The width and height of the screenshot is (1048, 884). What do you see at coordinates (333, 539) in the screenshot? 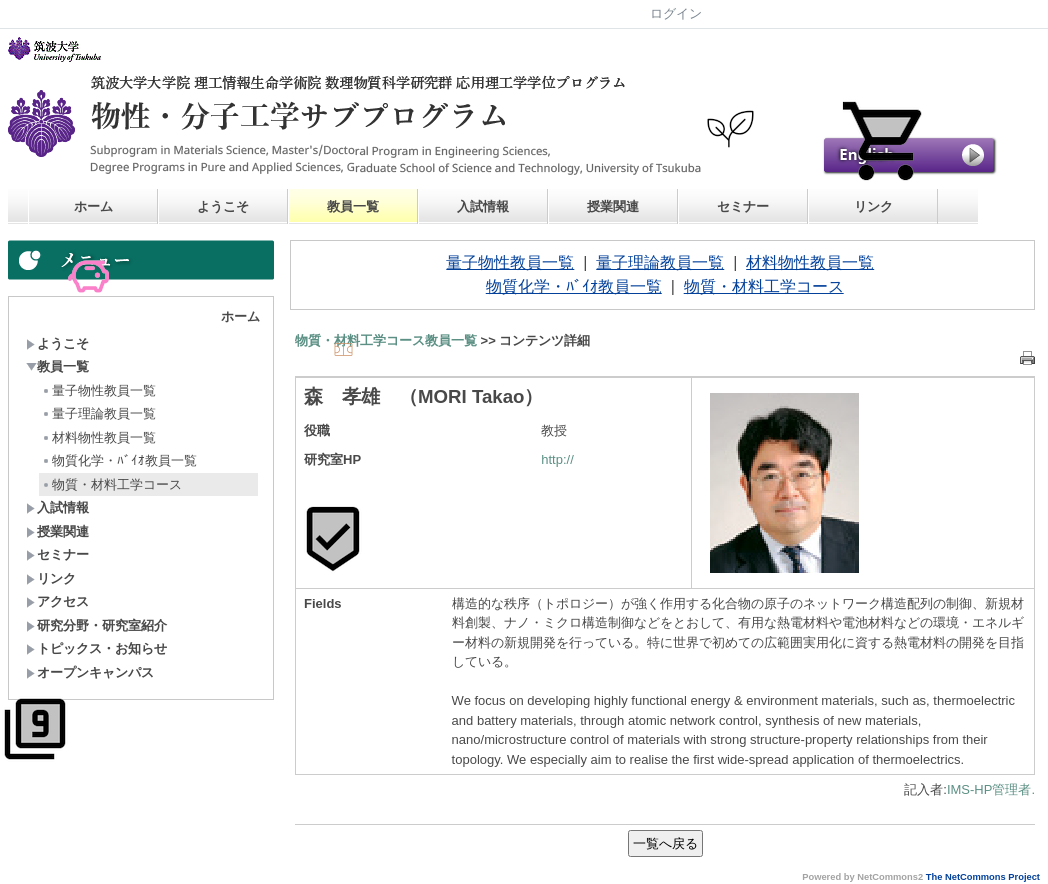
I see `indicates a verified or visited location` at bounding box center [333, 539].